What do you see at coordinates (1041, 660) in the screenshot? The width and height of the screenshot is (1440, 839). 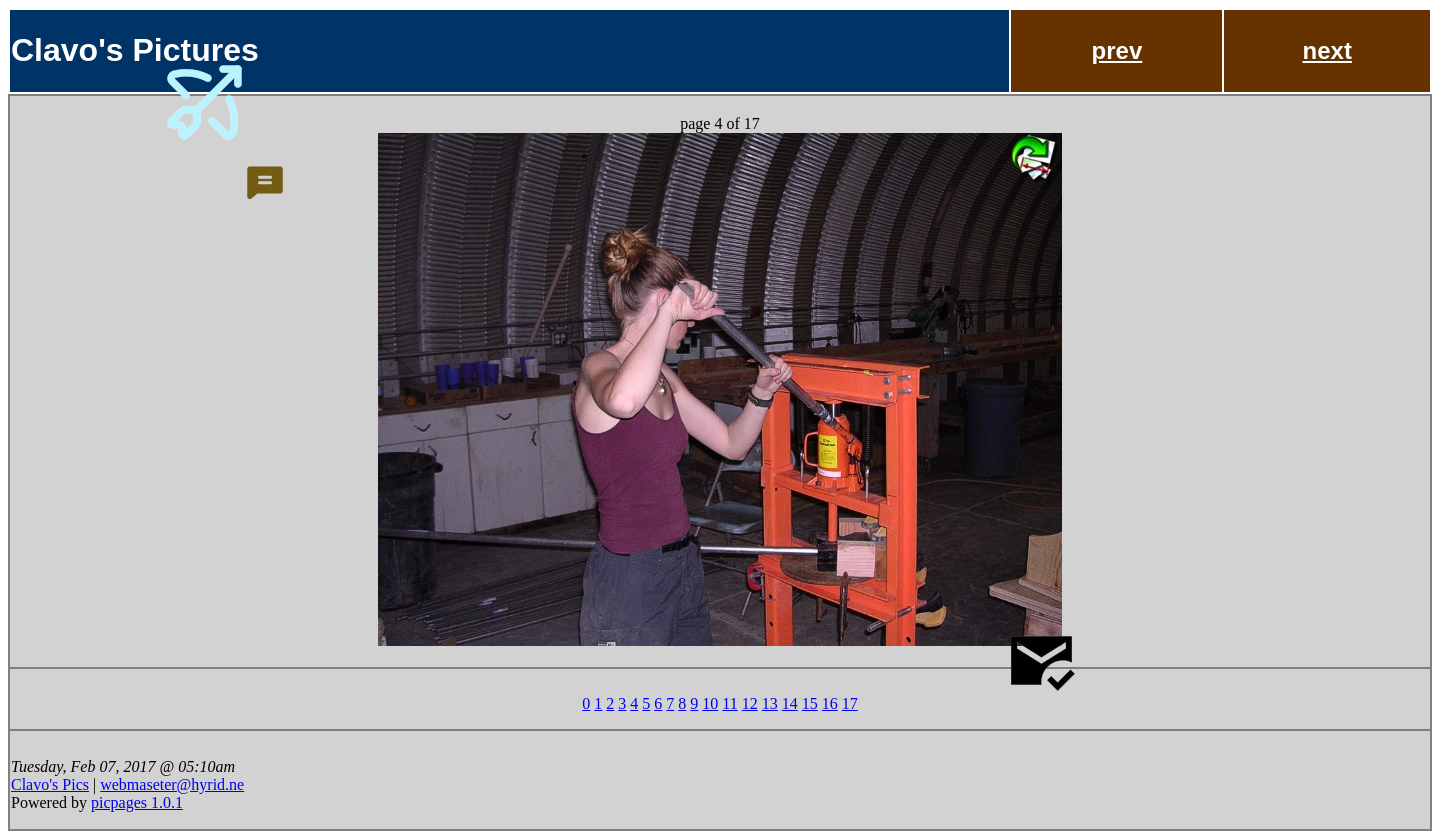 I see `mark email as read` at bounding box center [1041, 660].